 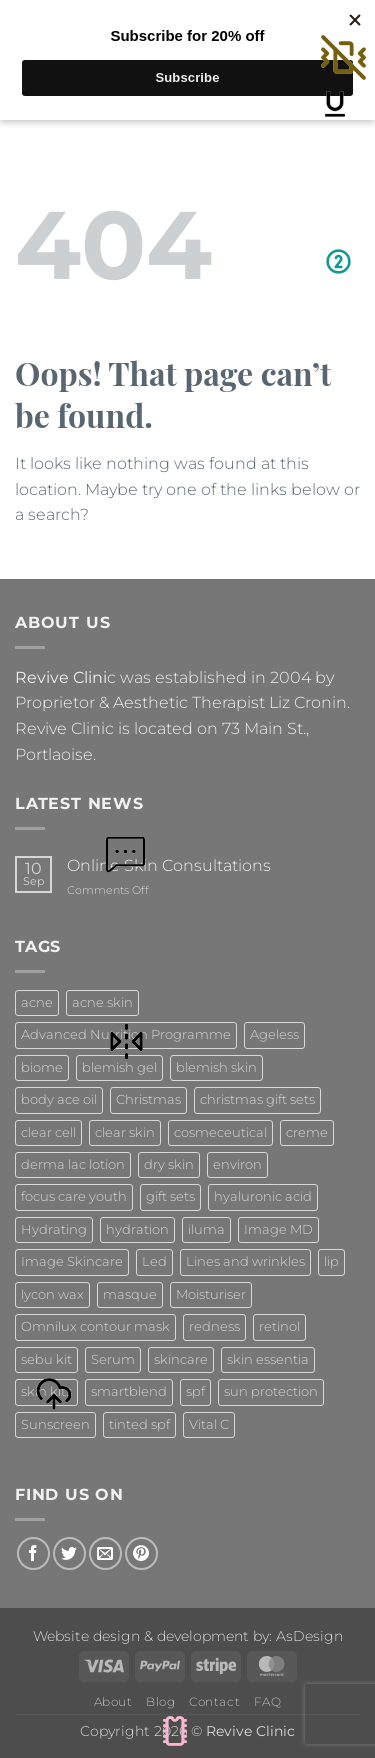 What do you see at coordinates (343, 57) in the screenshot?
I see `disable vibration mode` at bounding box center [343, 57].